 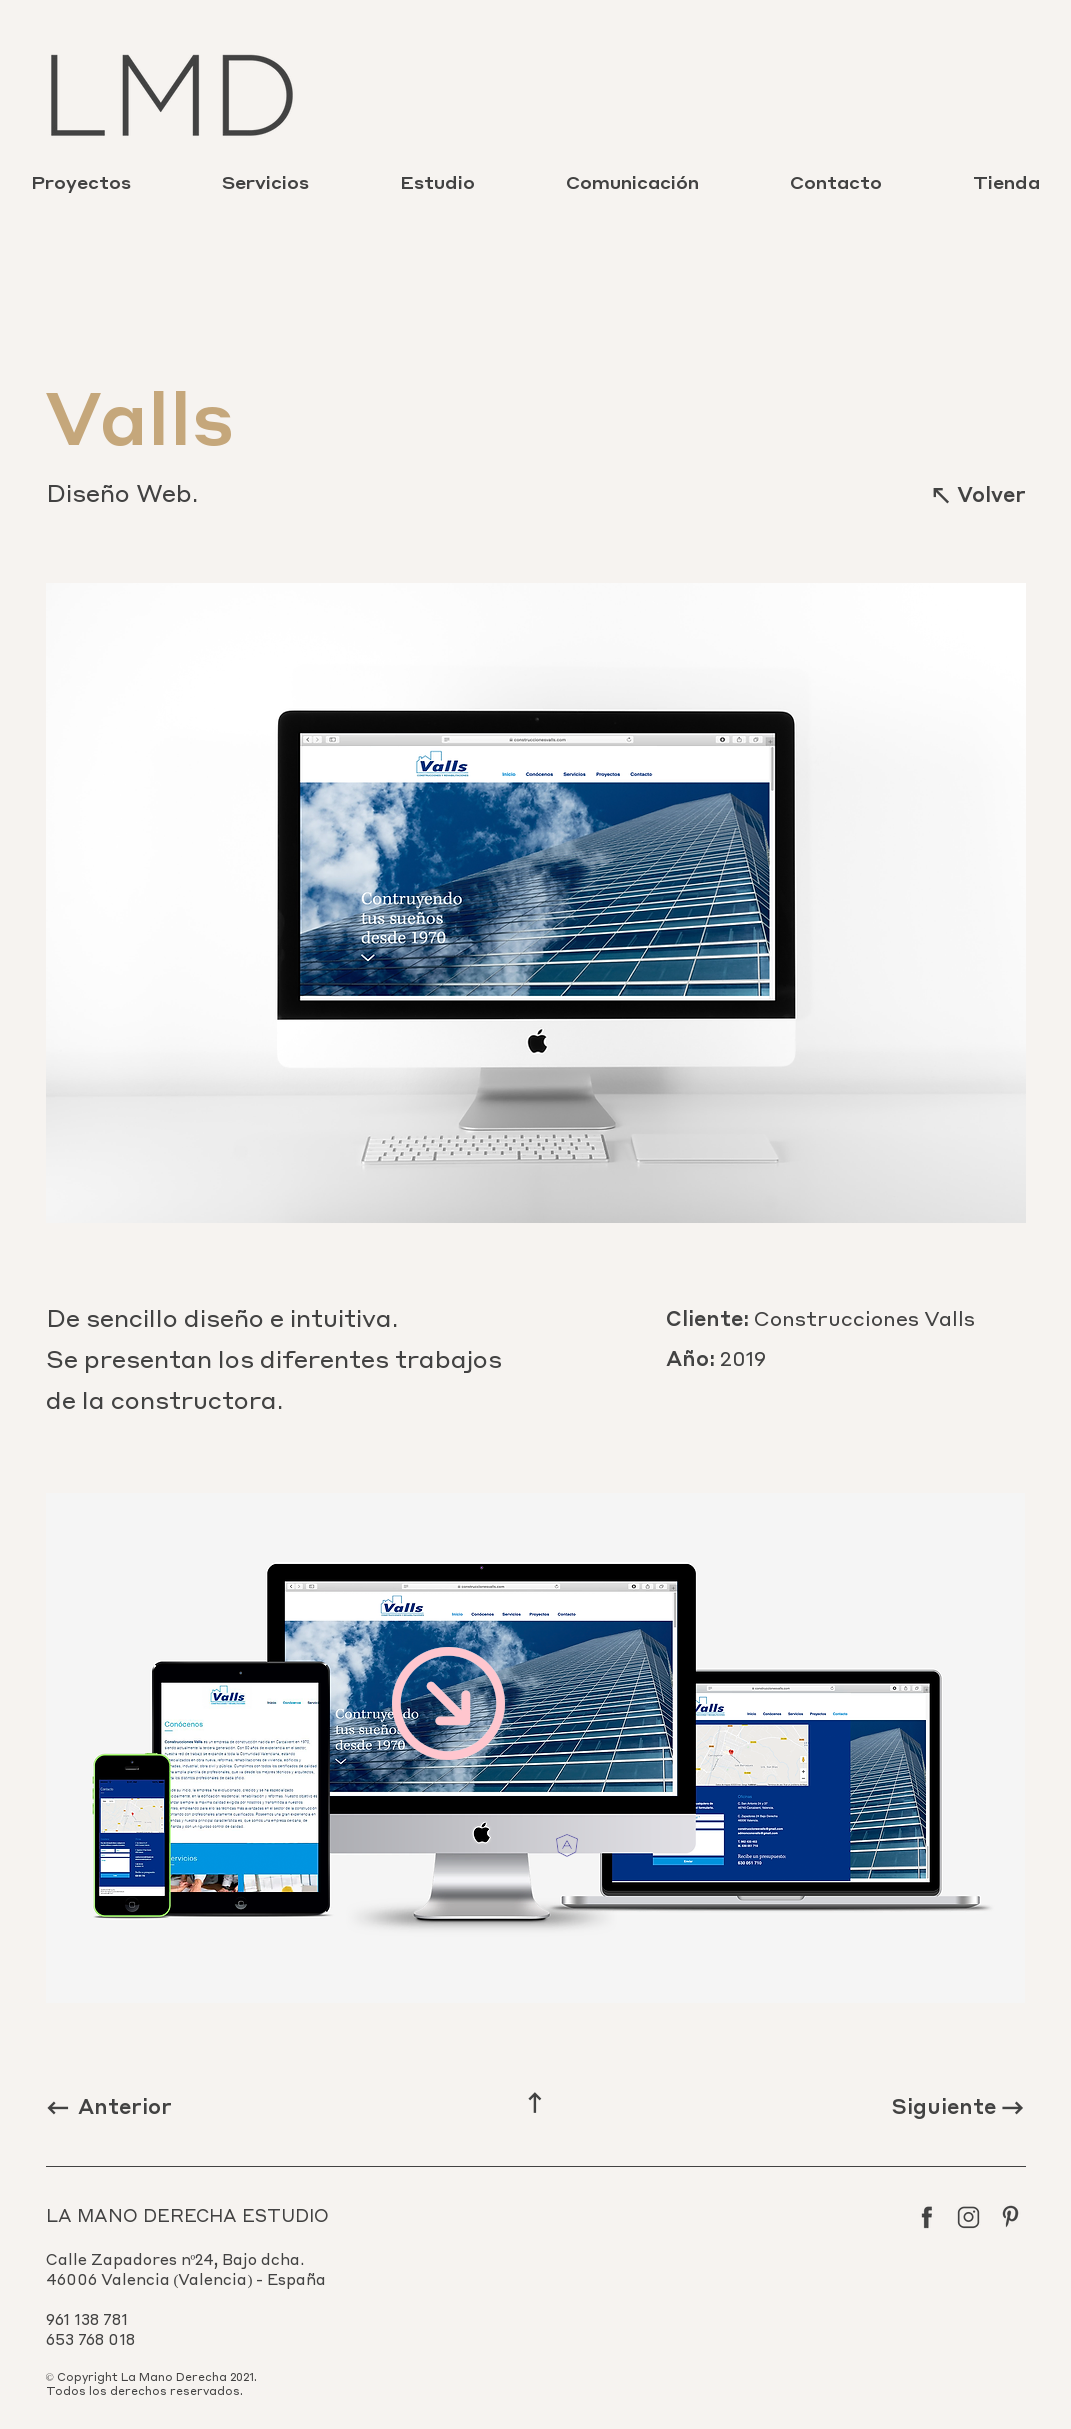 I want to click on navigate to the next section below, so click(x=448, y=1703).